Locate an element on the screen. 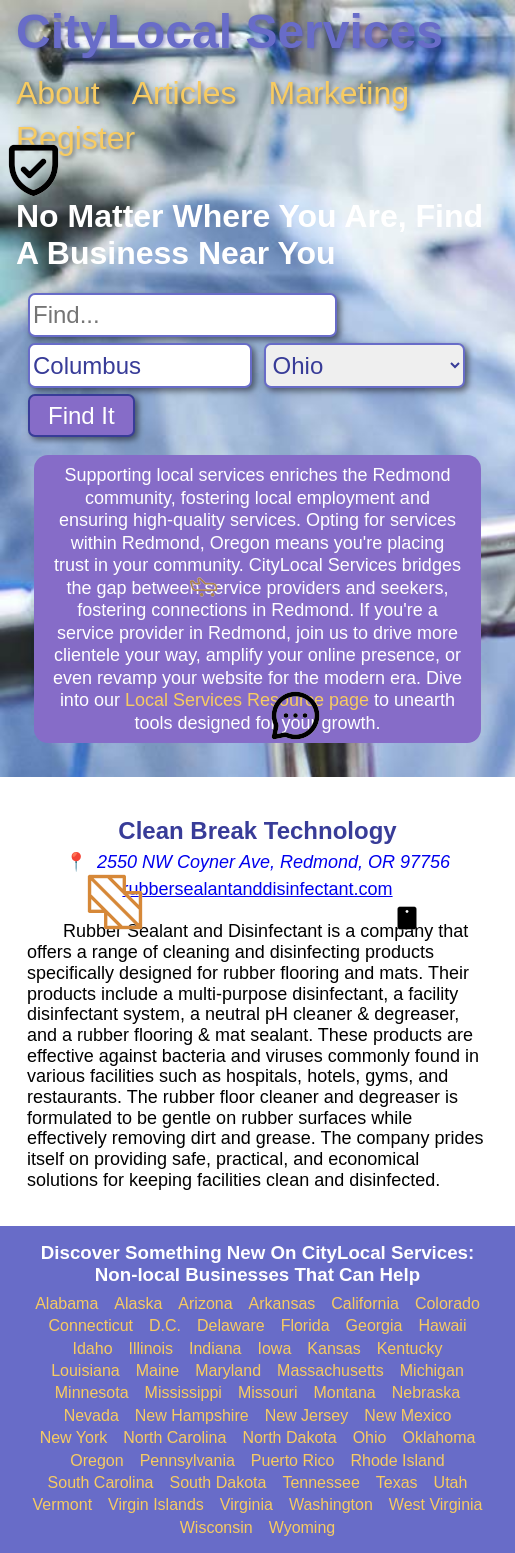 The width and height of the screenshot is (515, 1553). indicates verified security or protection status is located at coordinates (33, 167).